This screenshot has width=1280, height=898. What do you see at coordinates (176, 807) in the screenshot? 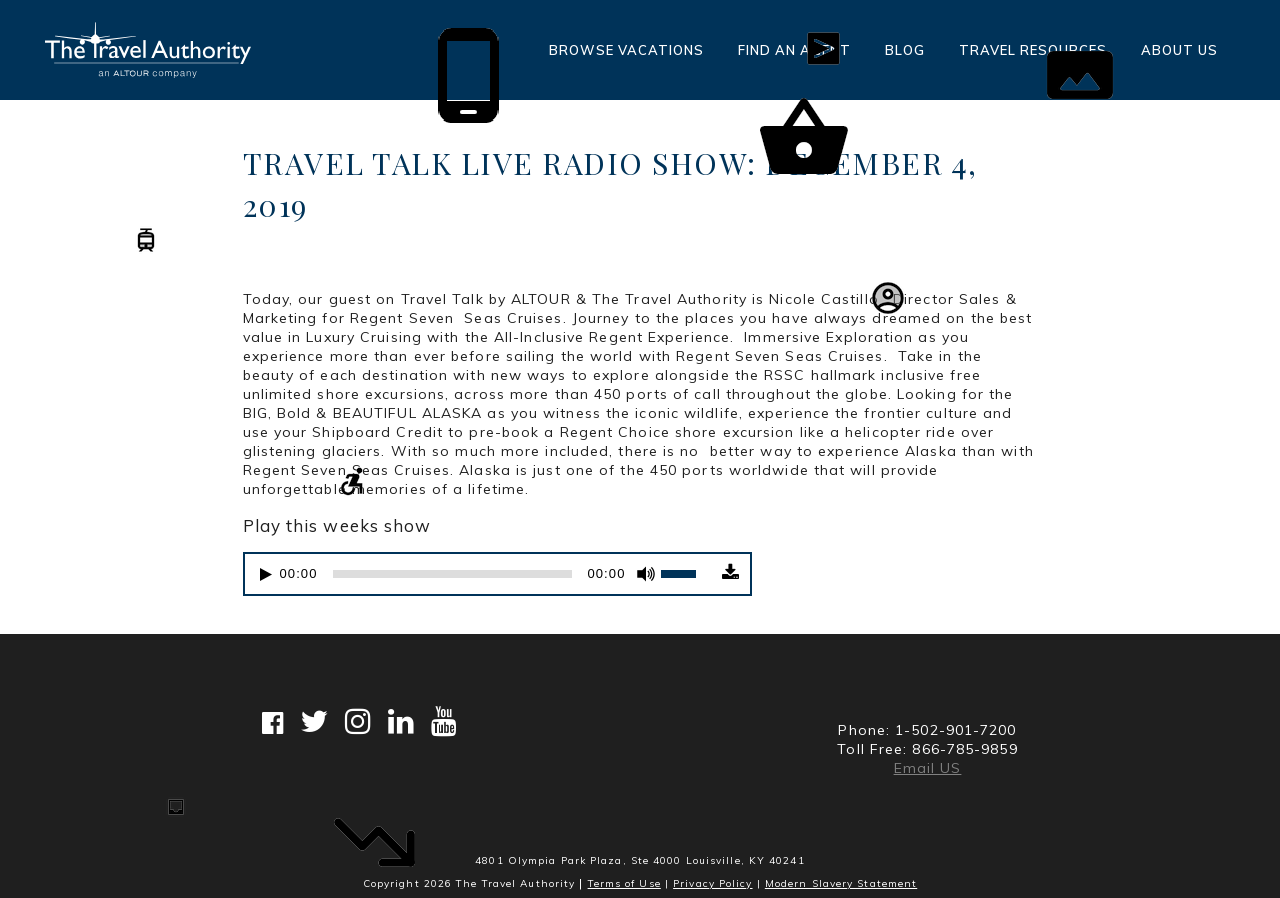
I see `access your inbox` at bounding box center [176, 807].